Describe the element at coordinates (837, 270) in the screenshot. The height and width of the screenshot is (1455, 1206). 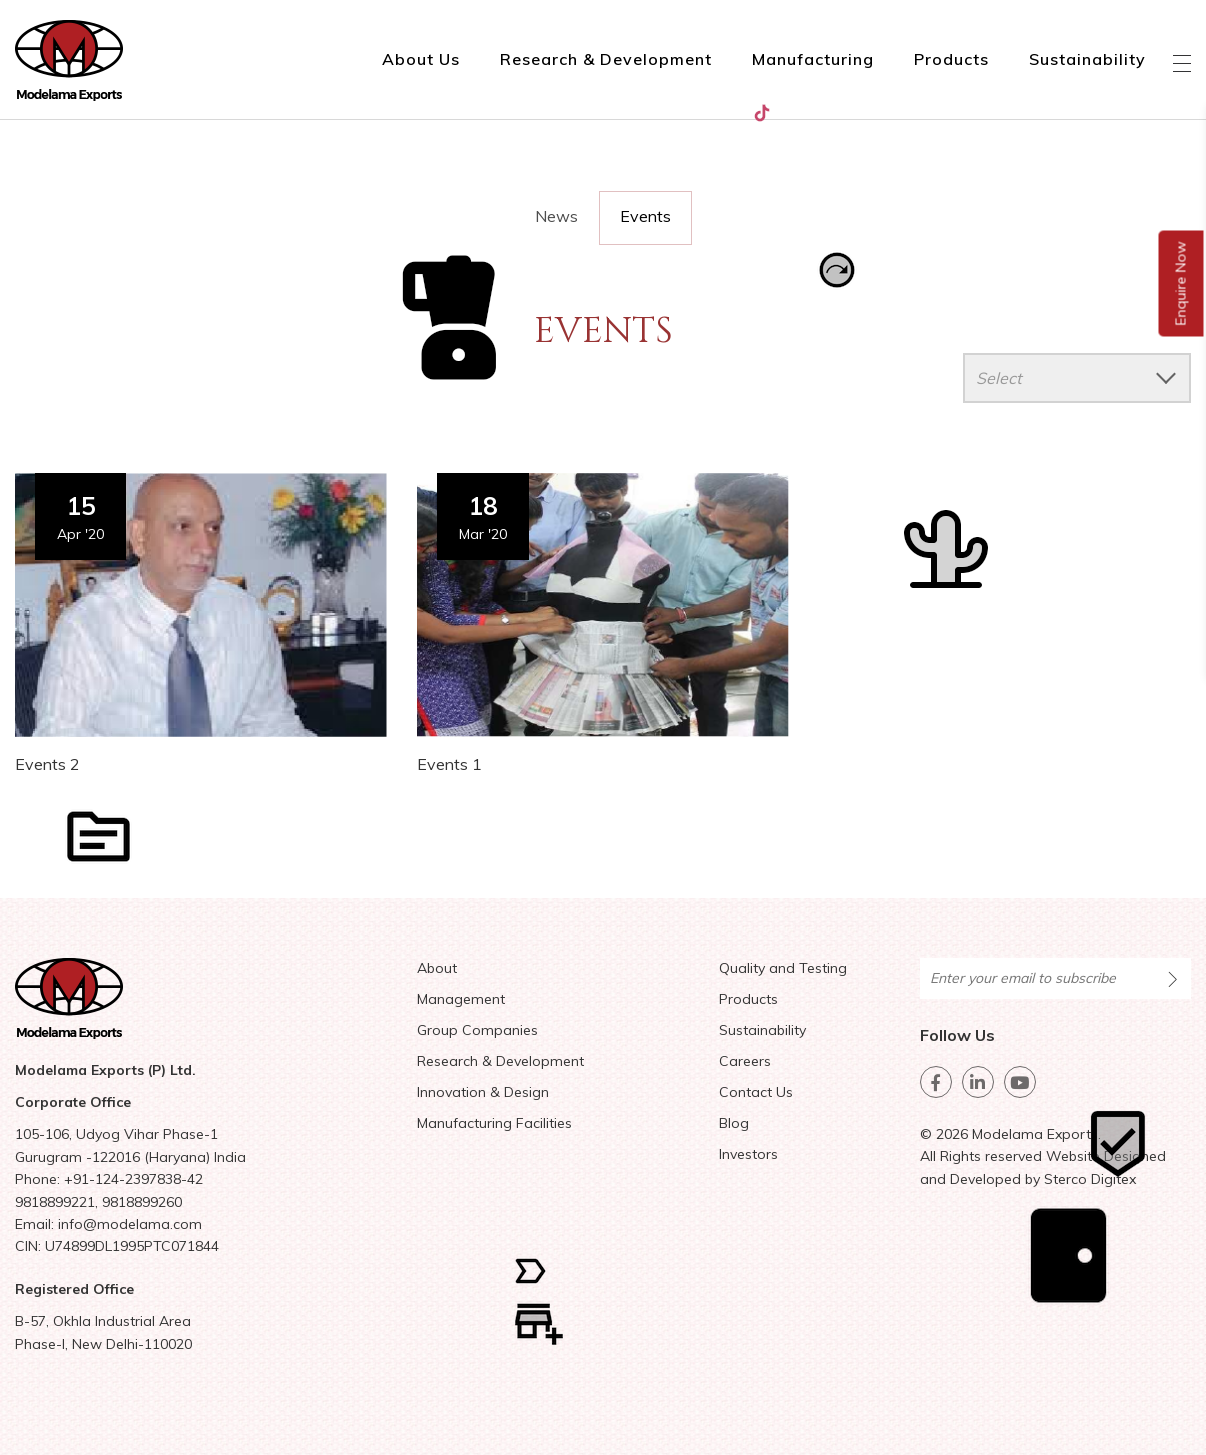
I see `skip to the next scheduled item or plan` at that location.